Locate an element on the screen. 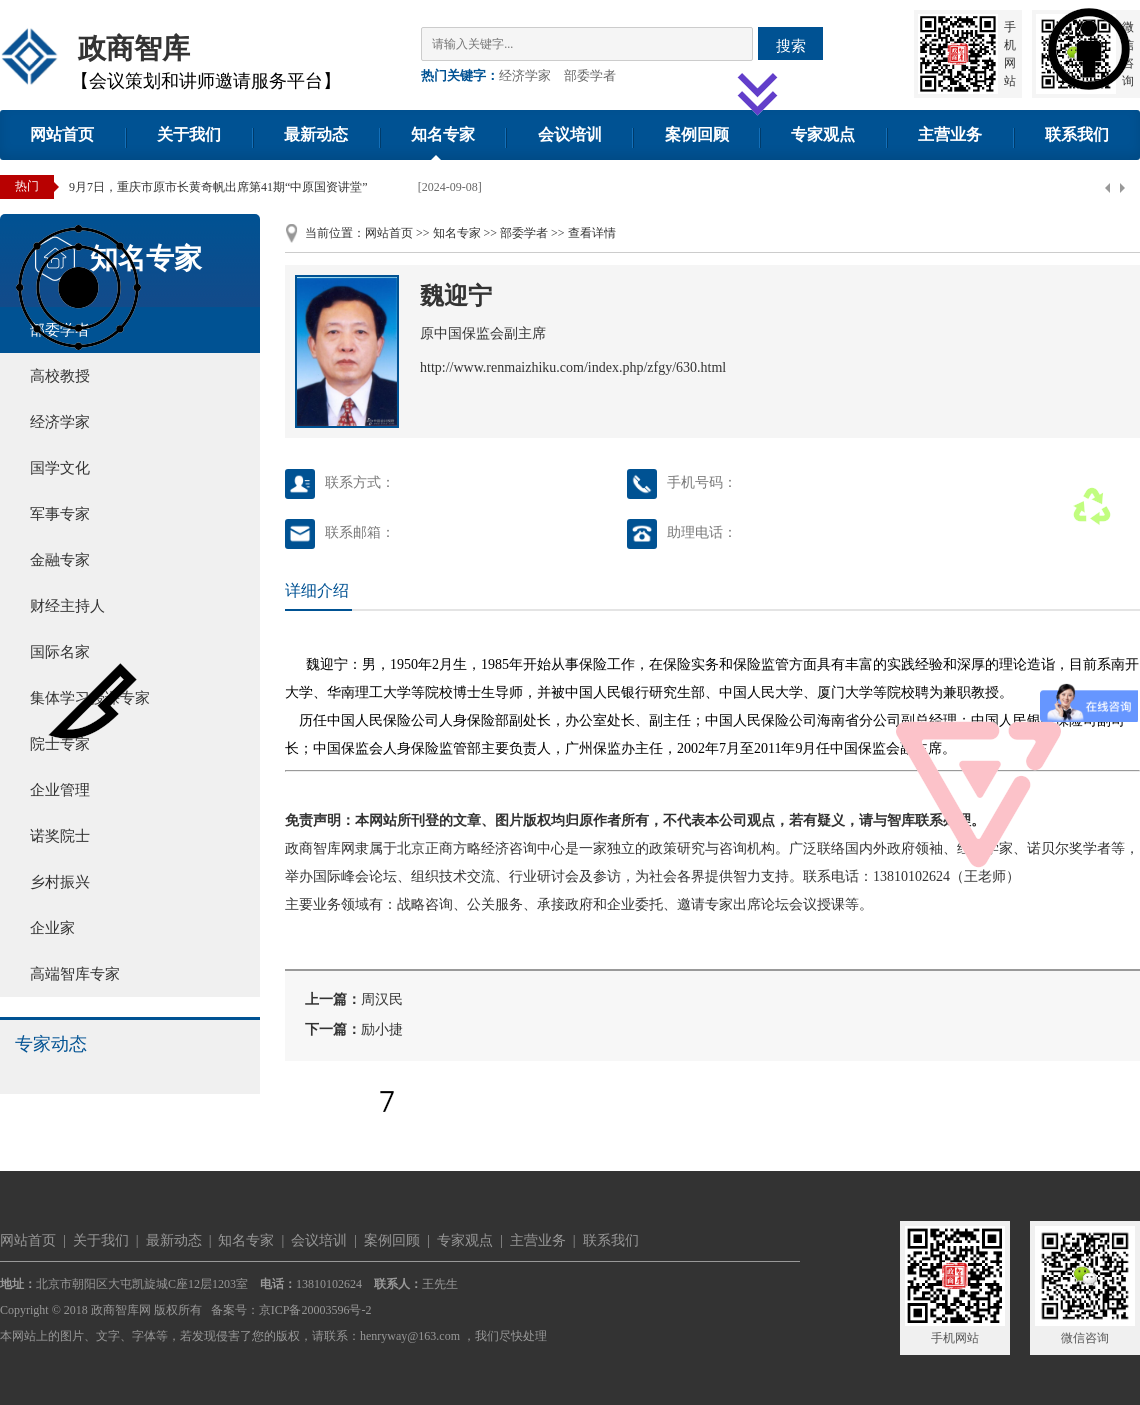  select or insert the number 7 is located at coordinates (386, 1101).